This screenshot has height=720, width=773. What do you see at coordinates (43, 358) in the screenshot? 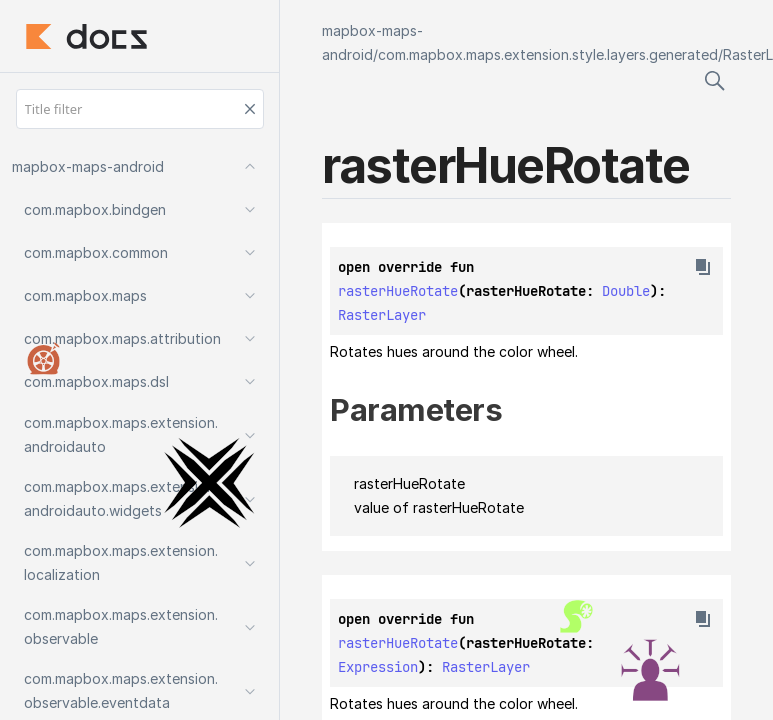
I see `report a flat tire or vehicle issue` at bounding box center [43, 358].